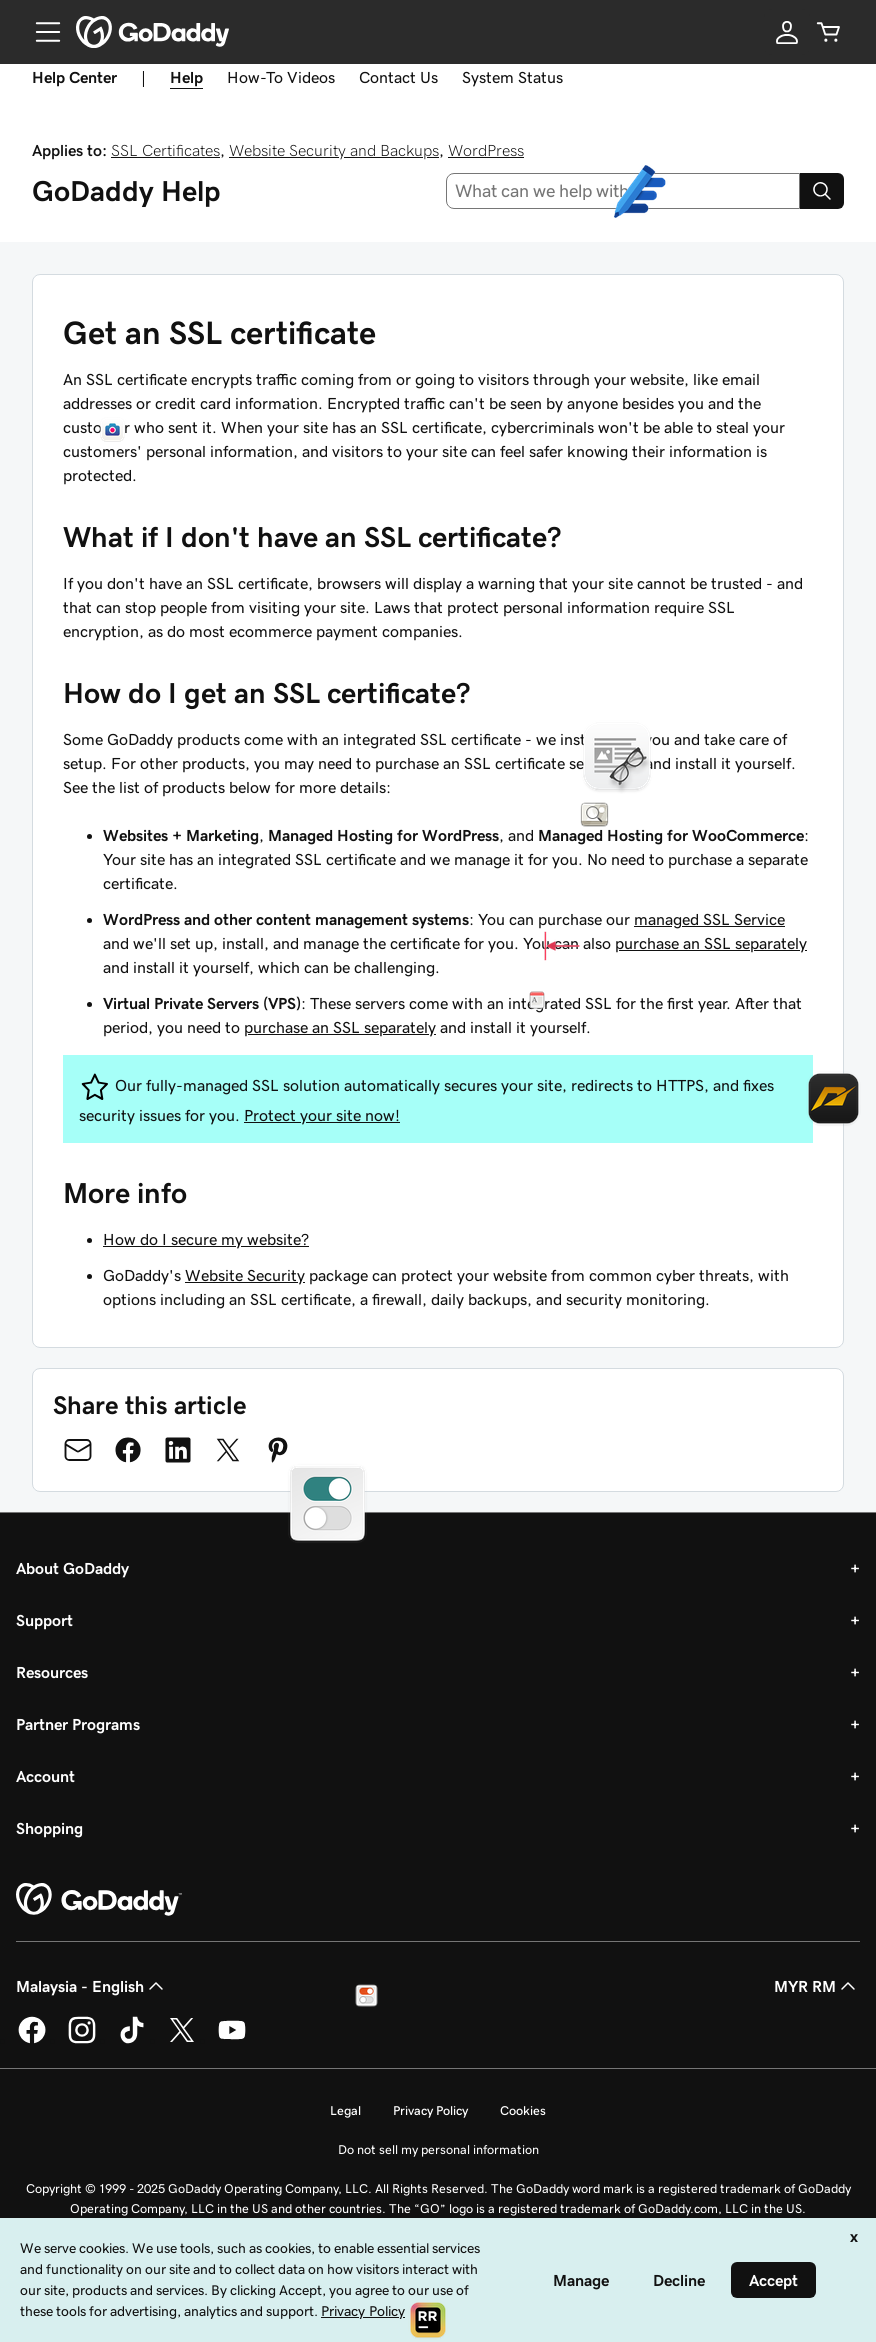 The width and height of the screenshot is (876, 2342). I want to click on open desktop preferences or settings, so click(366, 1995).